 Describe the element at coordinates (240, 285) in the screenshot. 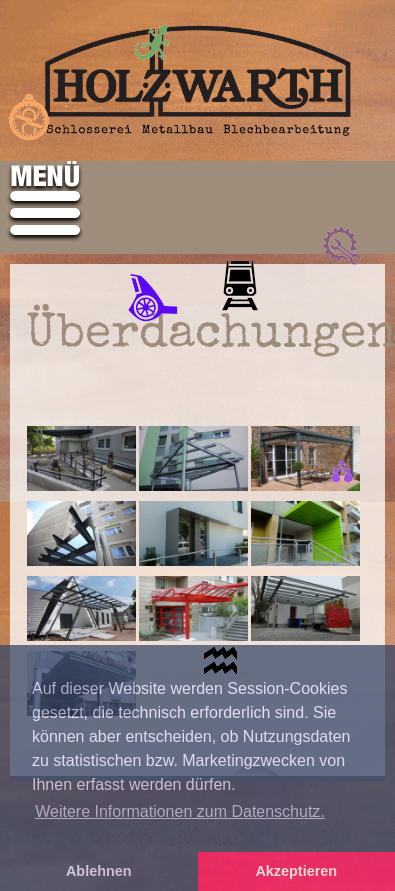

I see `access subway or metro transit information` at that location.